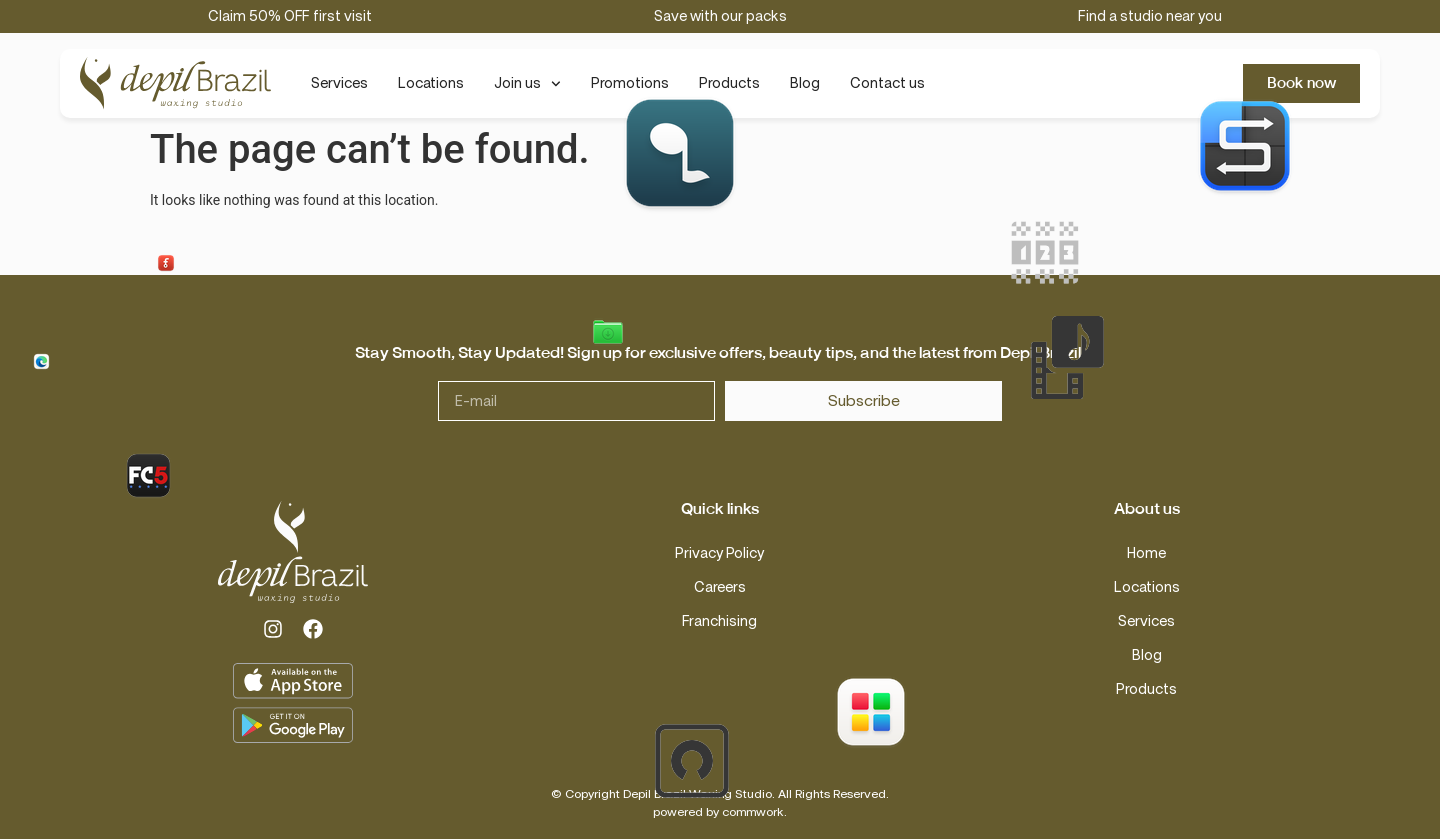 Image resolution: width=1440 pixels, height=839 pixels. Describe the element at coordinates (148, 475) in the screenshot. I see `launch far cry 5 game` at that location.